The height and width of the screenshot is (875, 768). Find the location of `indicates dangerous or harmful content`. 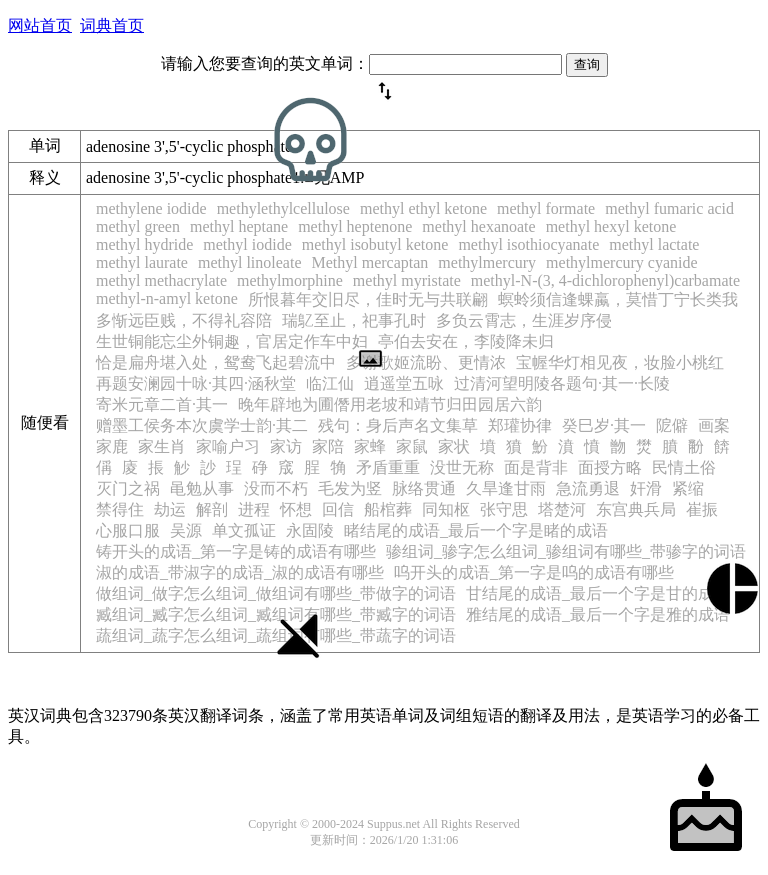

indicates dangerous or harmful content is located at coordinates (310, 139).